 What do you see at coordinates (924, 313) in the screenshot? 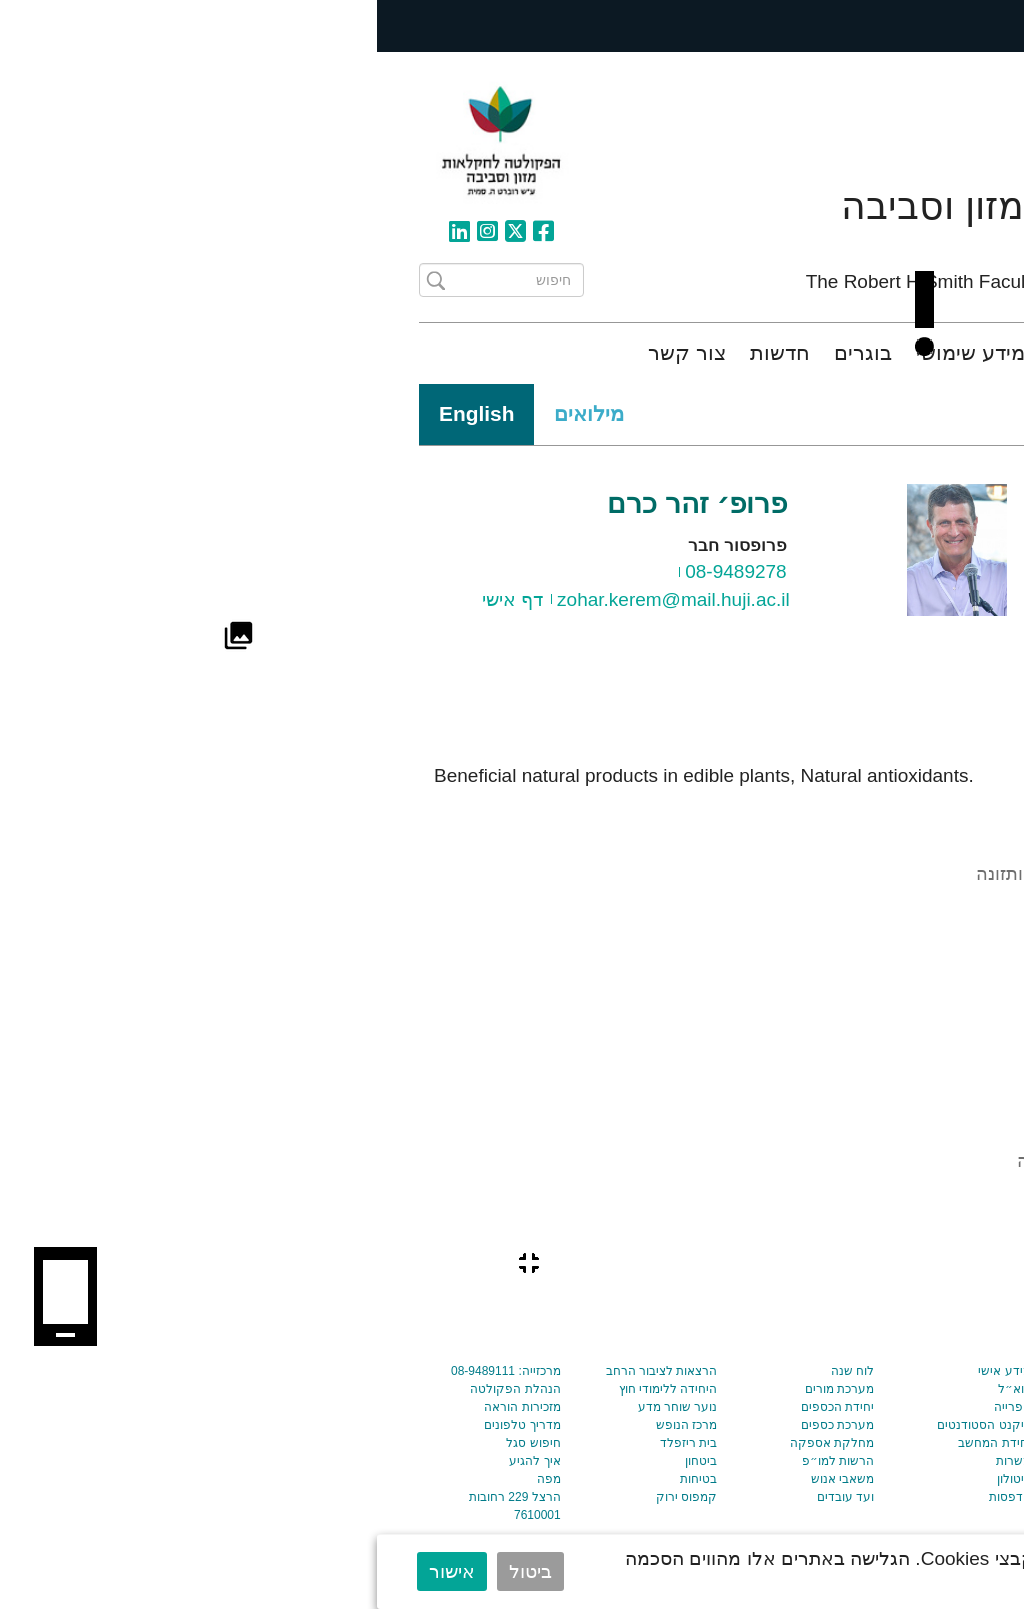
I see `indicates a high priority notification or alert` at bounding box center [924, 313].